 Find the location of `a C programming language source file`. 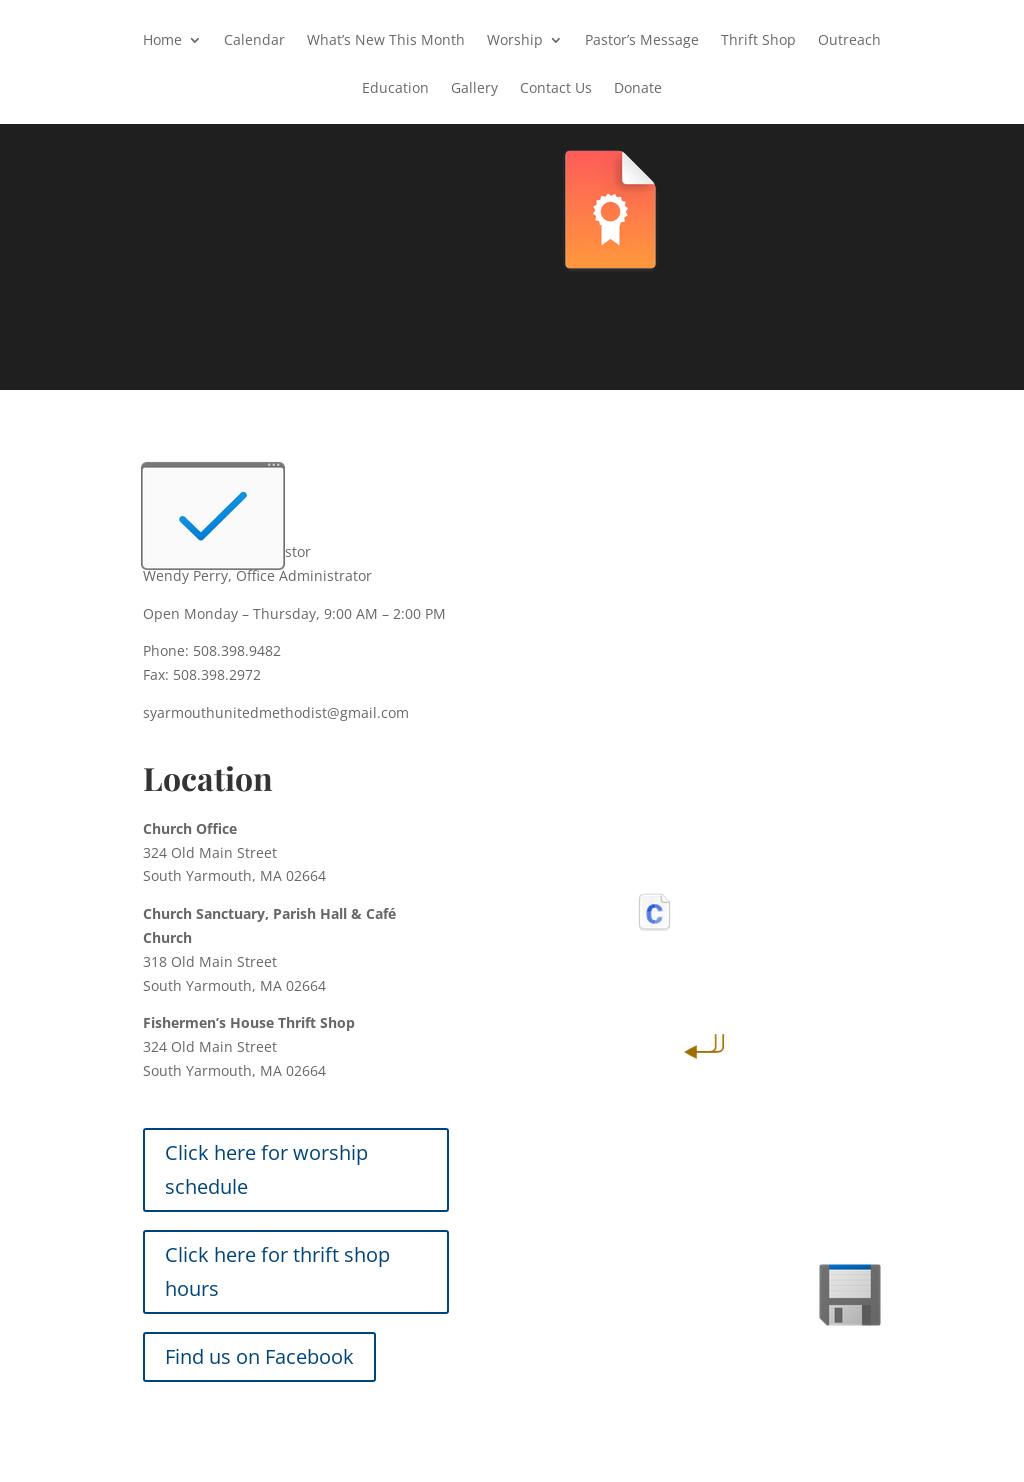

a C programming language source file is located at coordinates (654, 911).